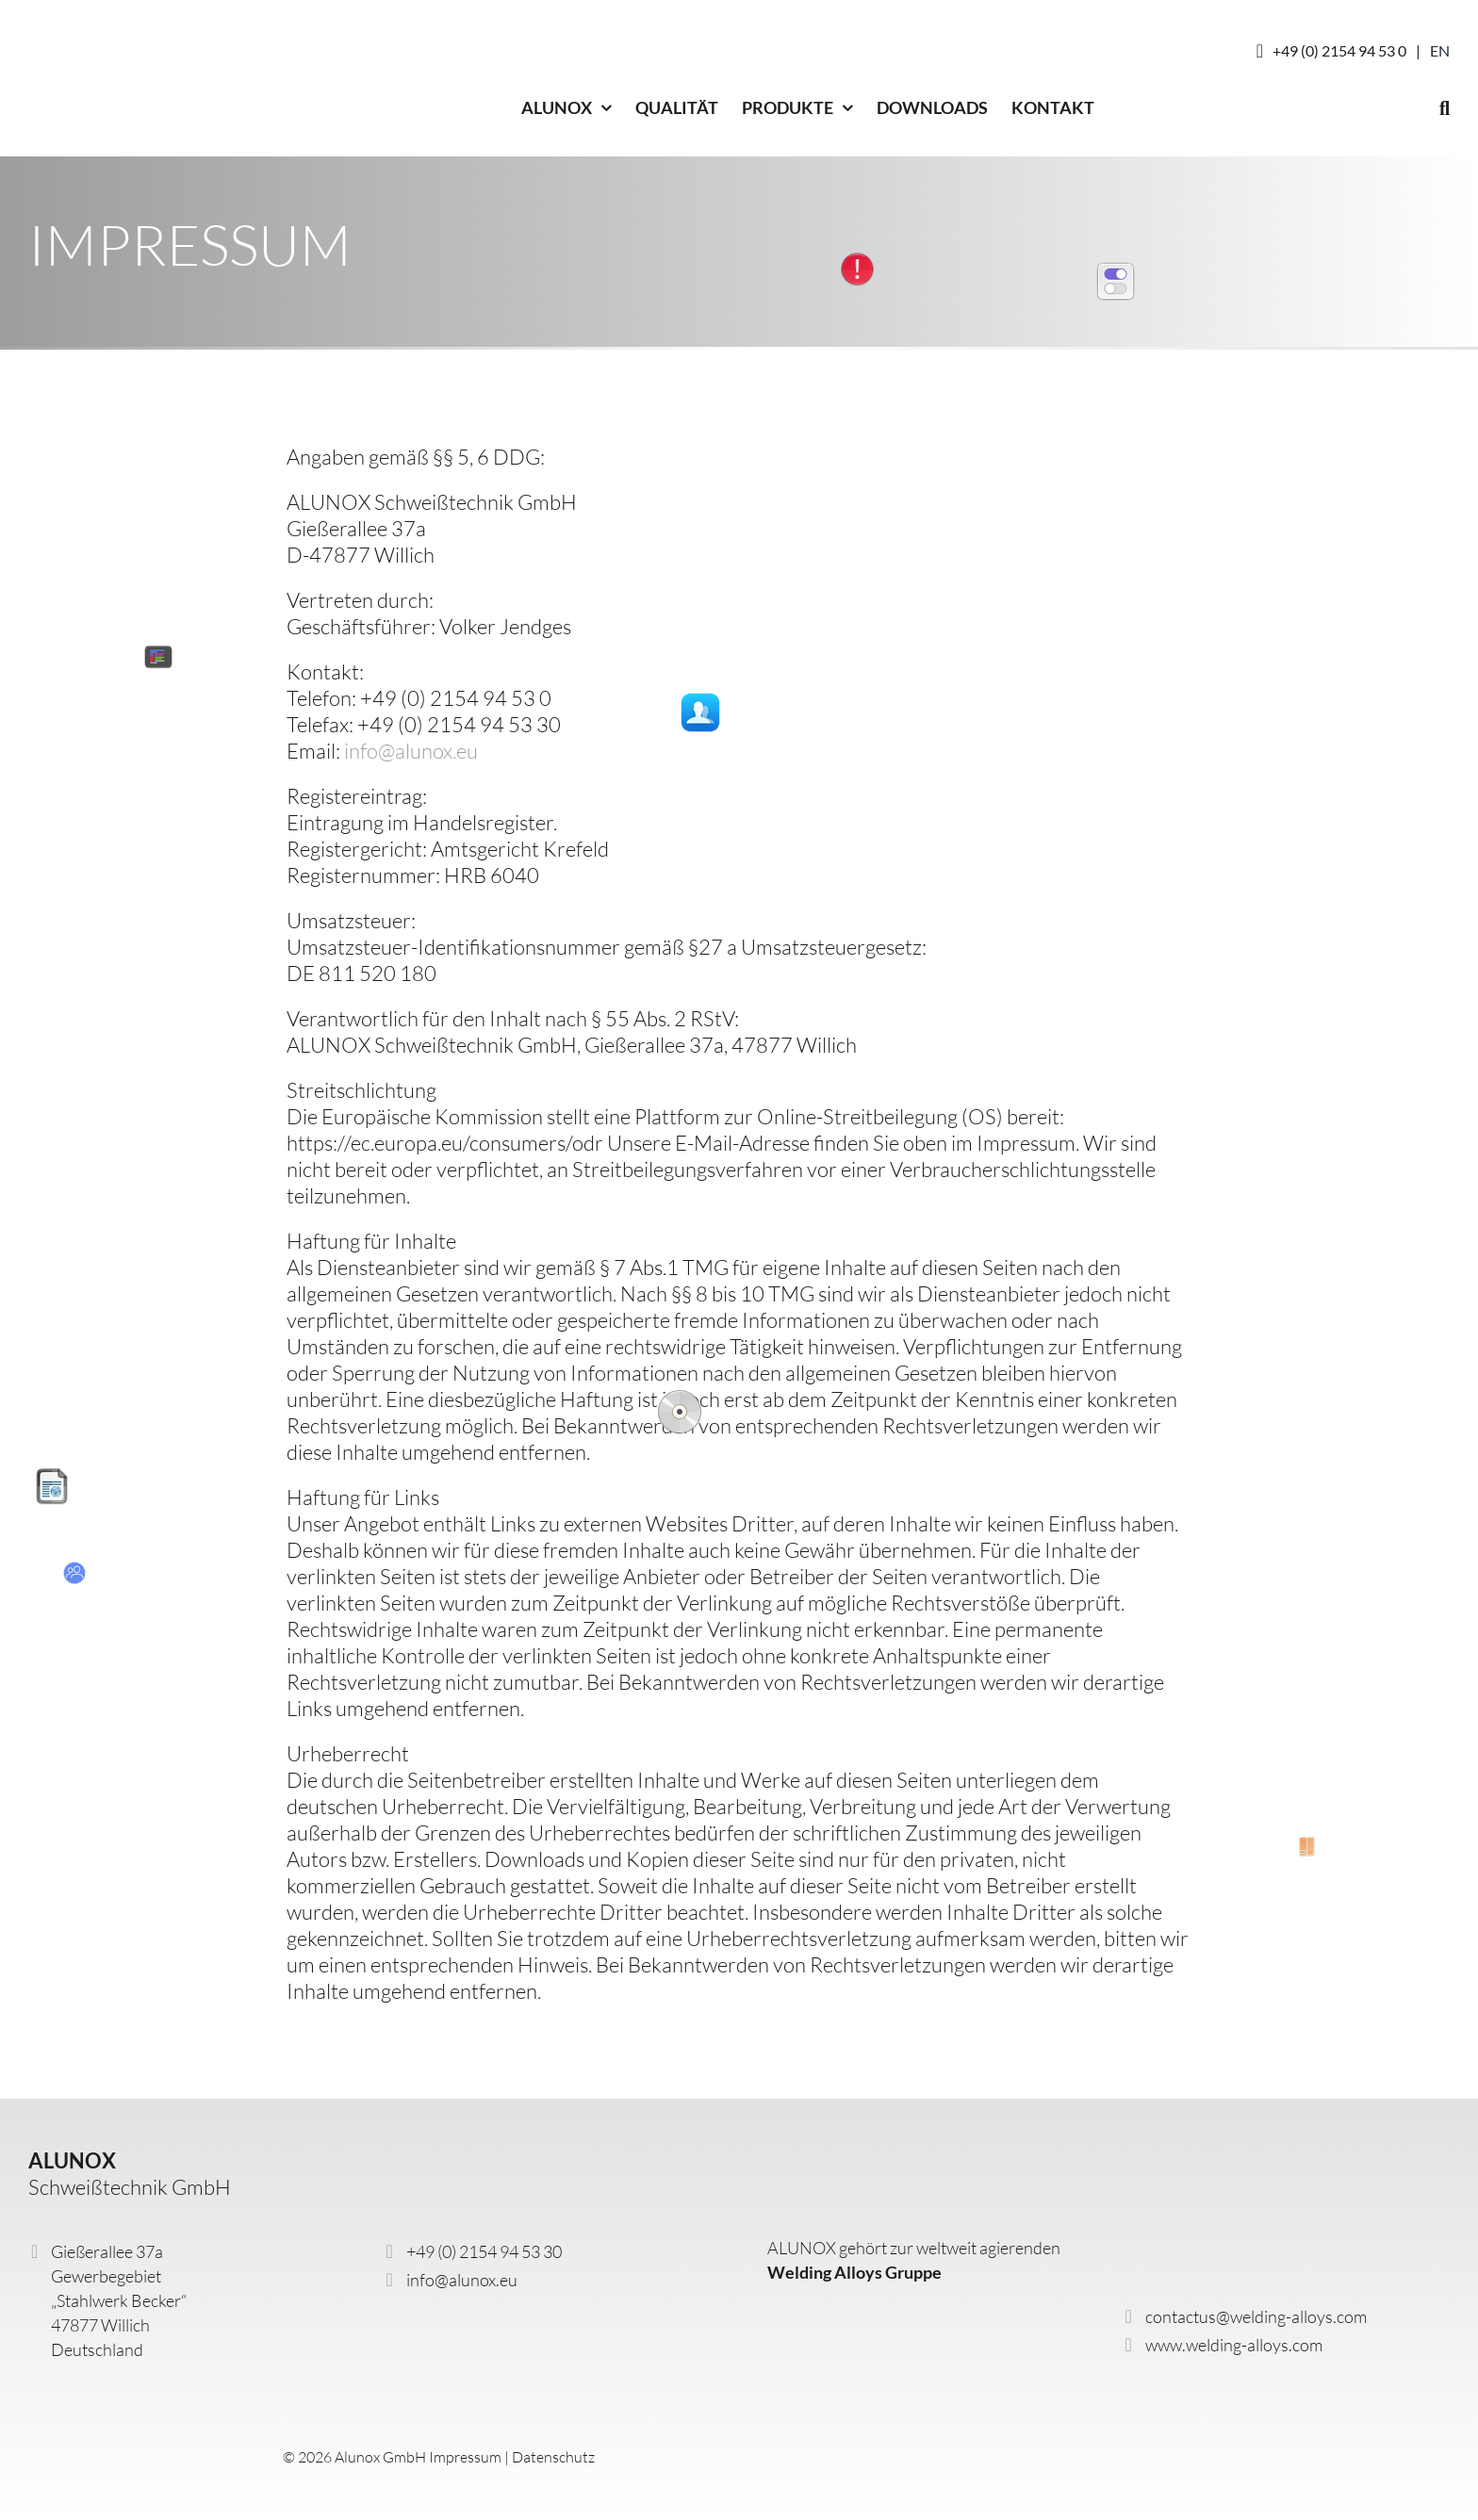 The height and width of the screenshot is (2520, 1478). What do you see at coordinates (680, 1412) in the screenshot?
I see `indicates a blu-ray disc drive or media` at bounding box center [680, 1412].